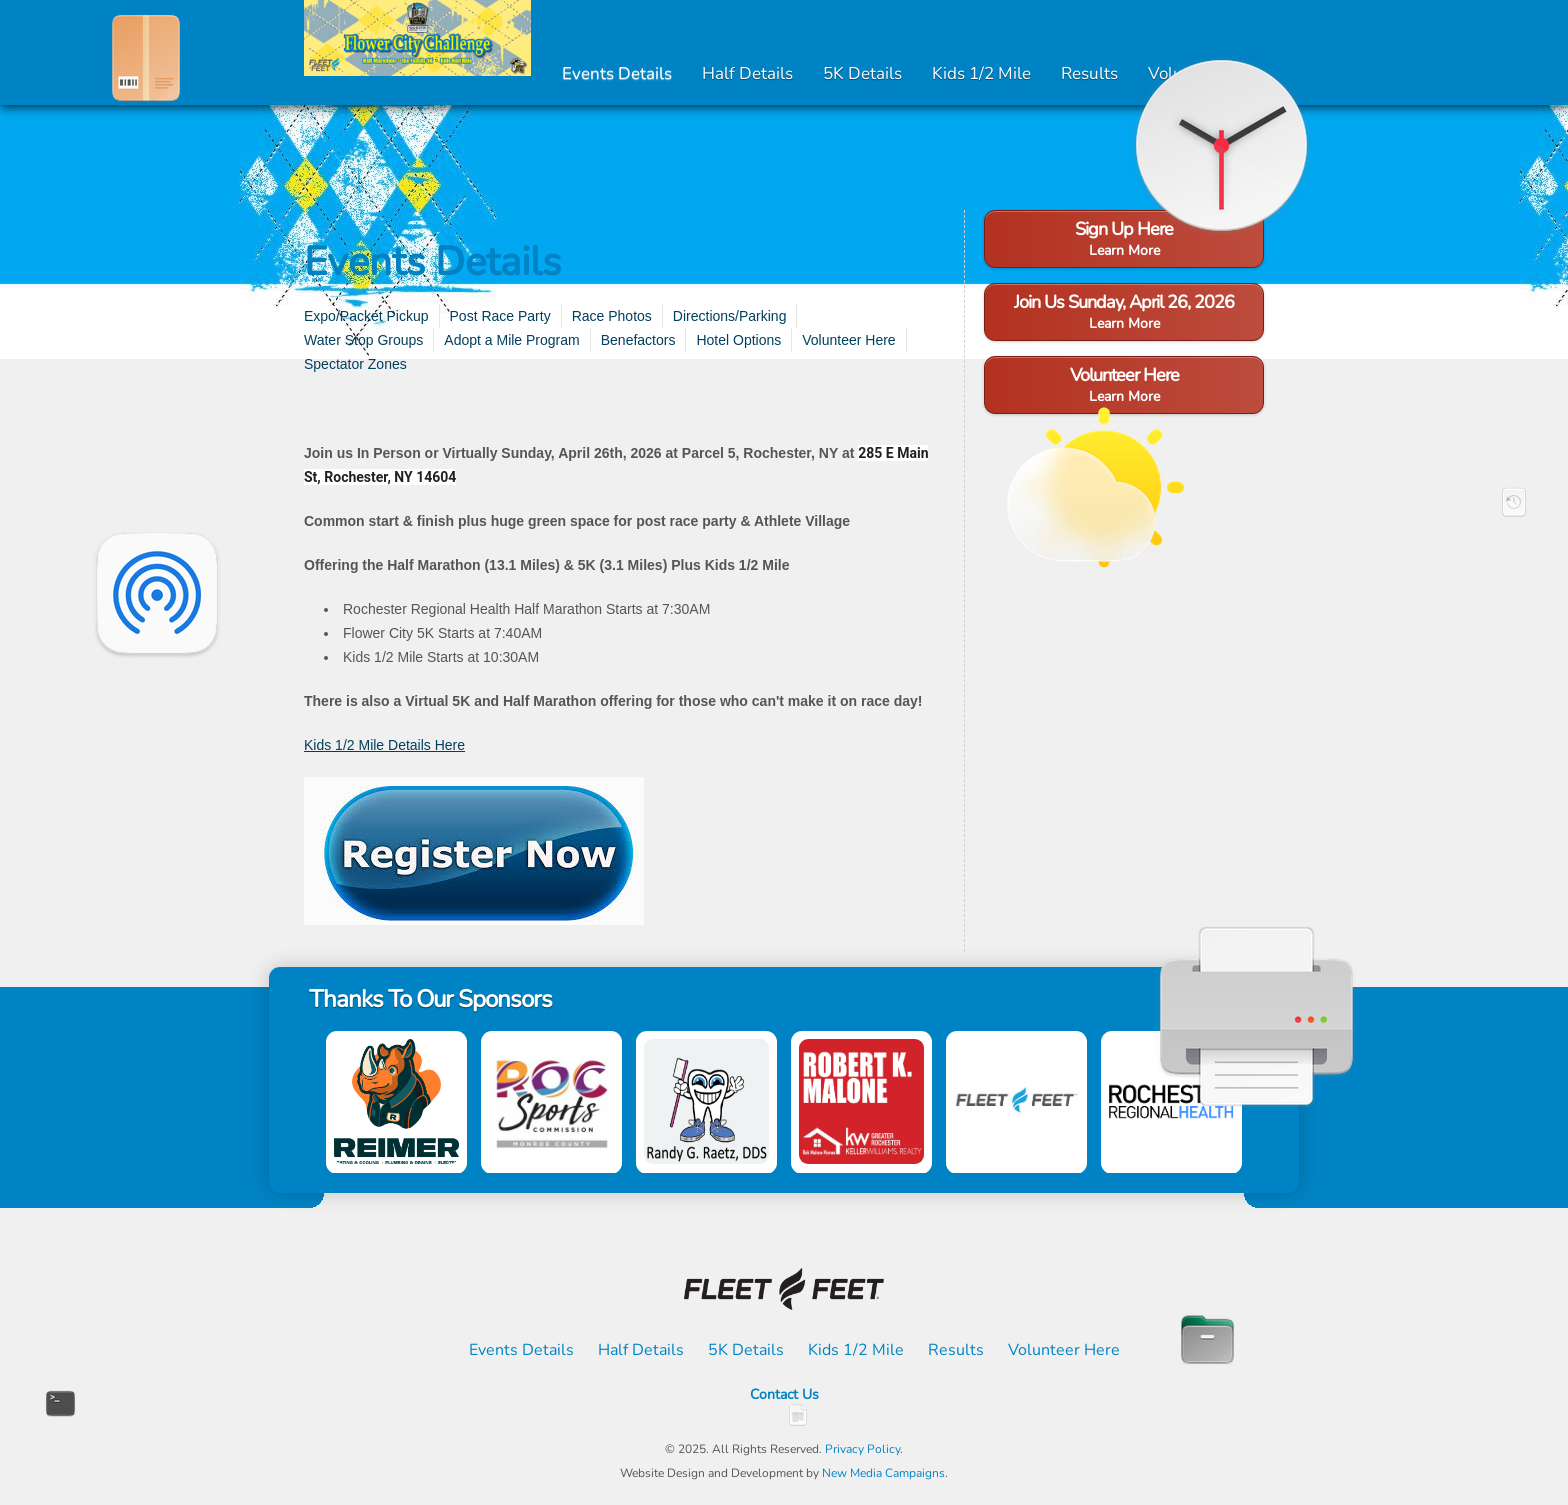 The image size is (1568, 1505). I want to click on open AirDrop to share files wirelessly, so click(157, 593).